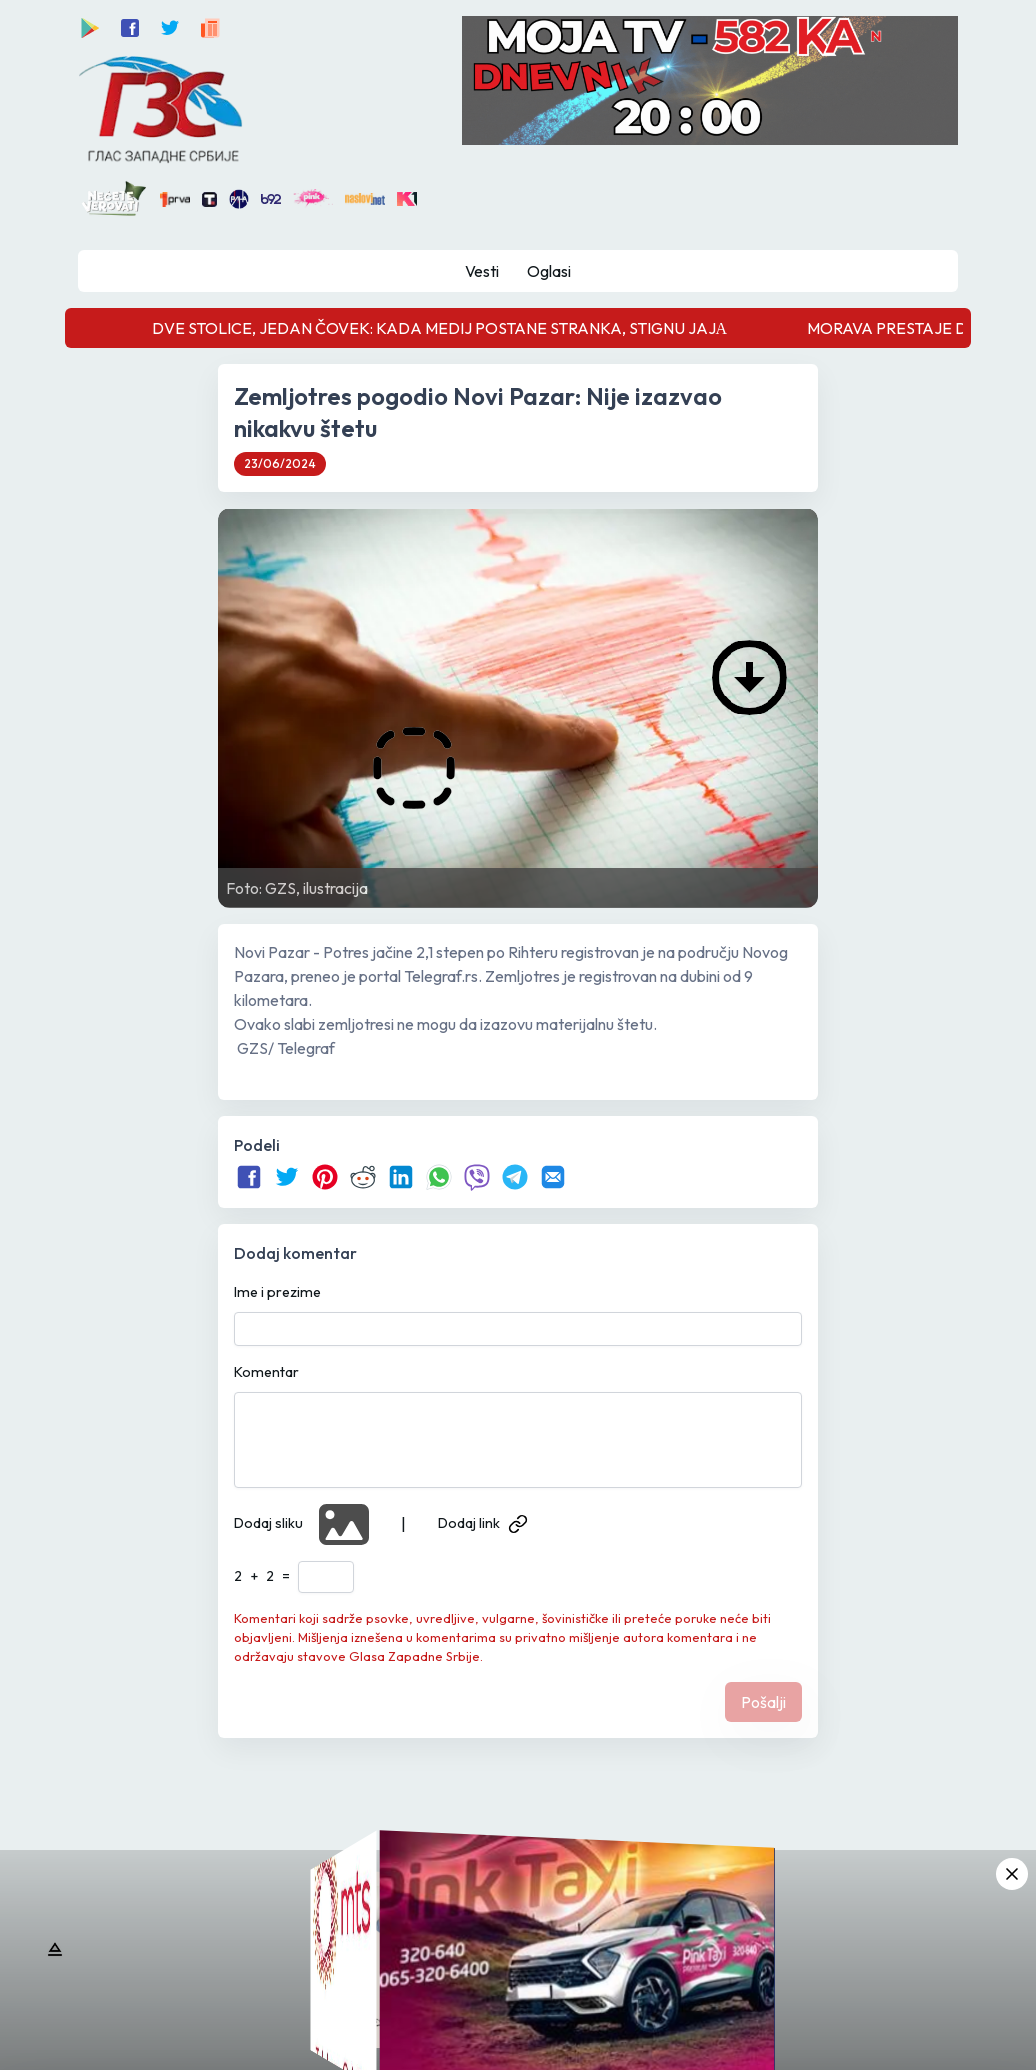 This screenshot has width=1036, height=2070. I want to click on eject removable media or disc, so click(55, 1949).